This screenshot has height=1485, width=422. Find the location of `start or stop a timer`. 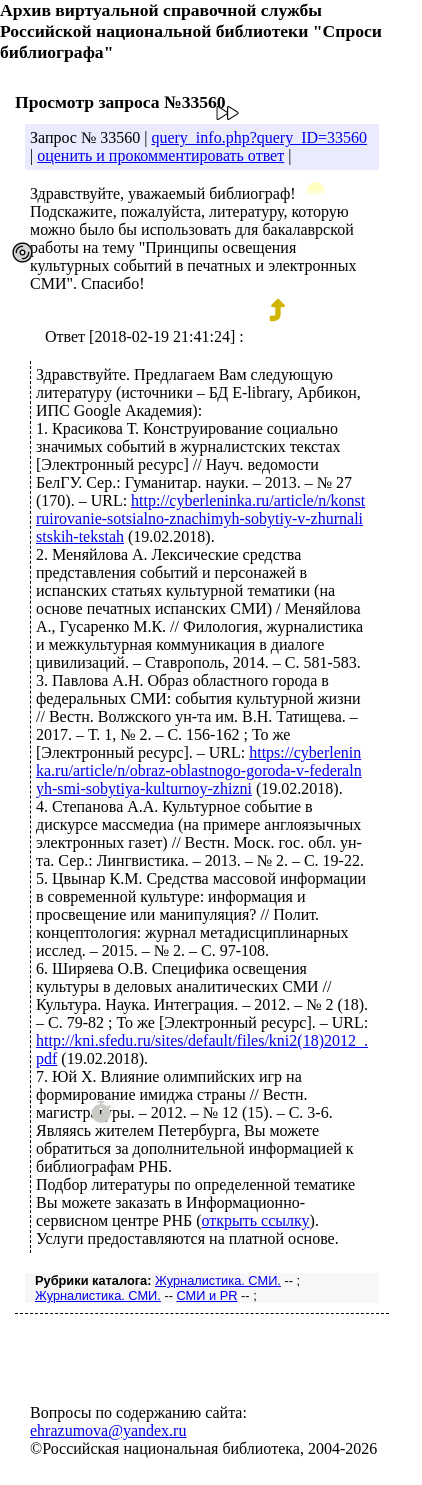

start or stop a timer is located at coordinates (101, 1112).